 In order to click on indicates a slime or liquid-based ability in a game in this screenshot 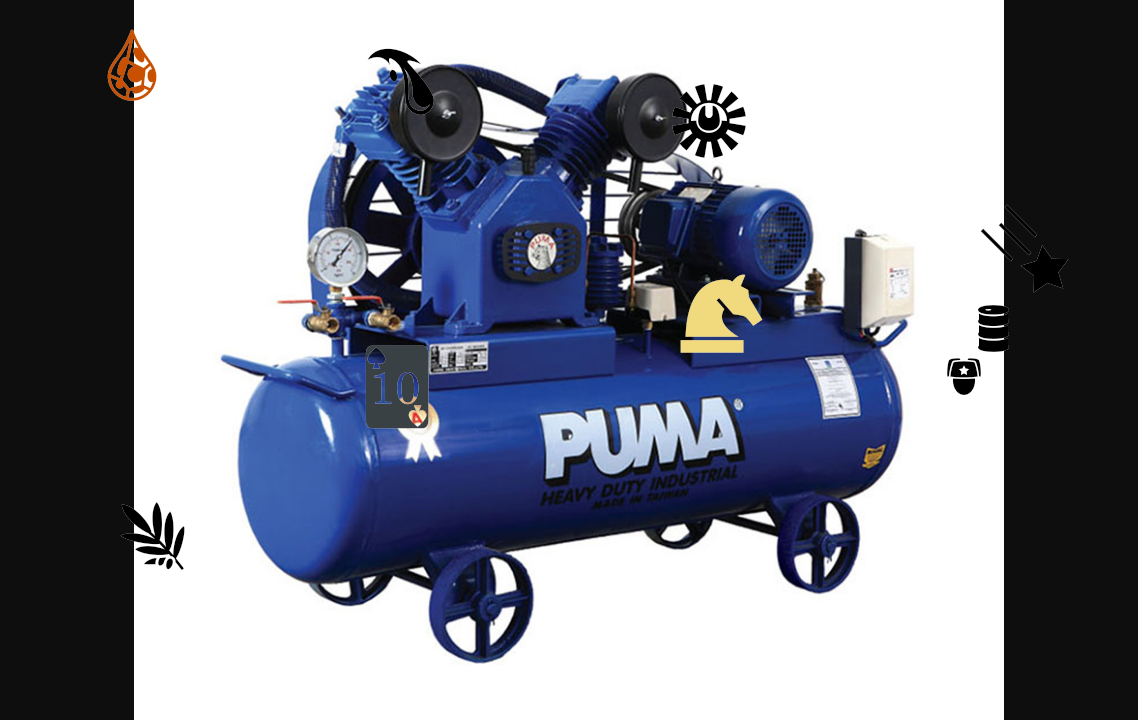, I will do `click(400, 82)`.